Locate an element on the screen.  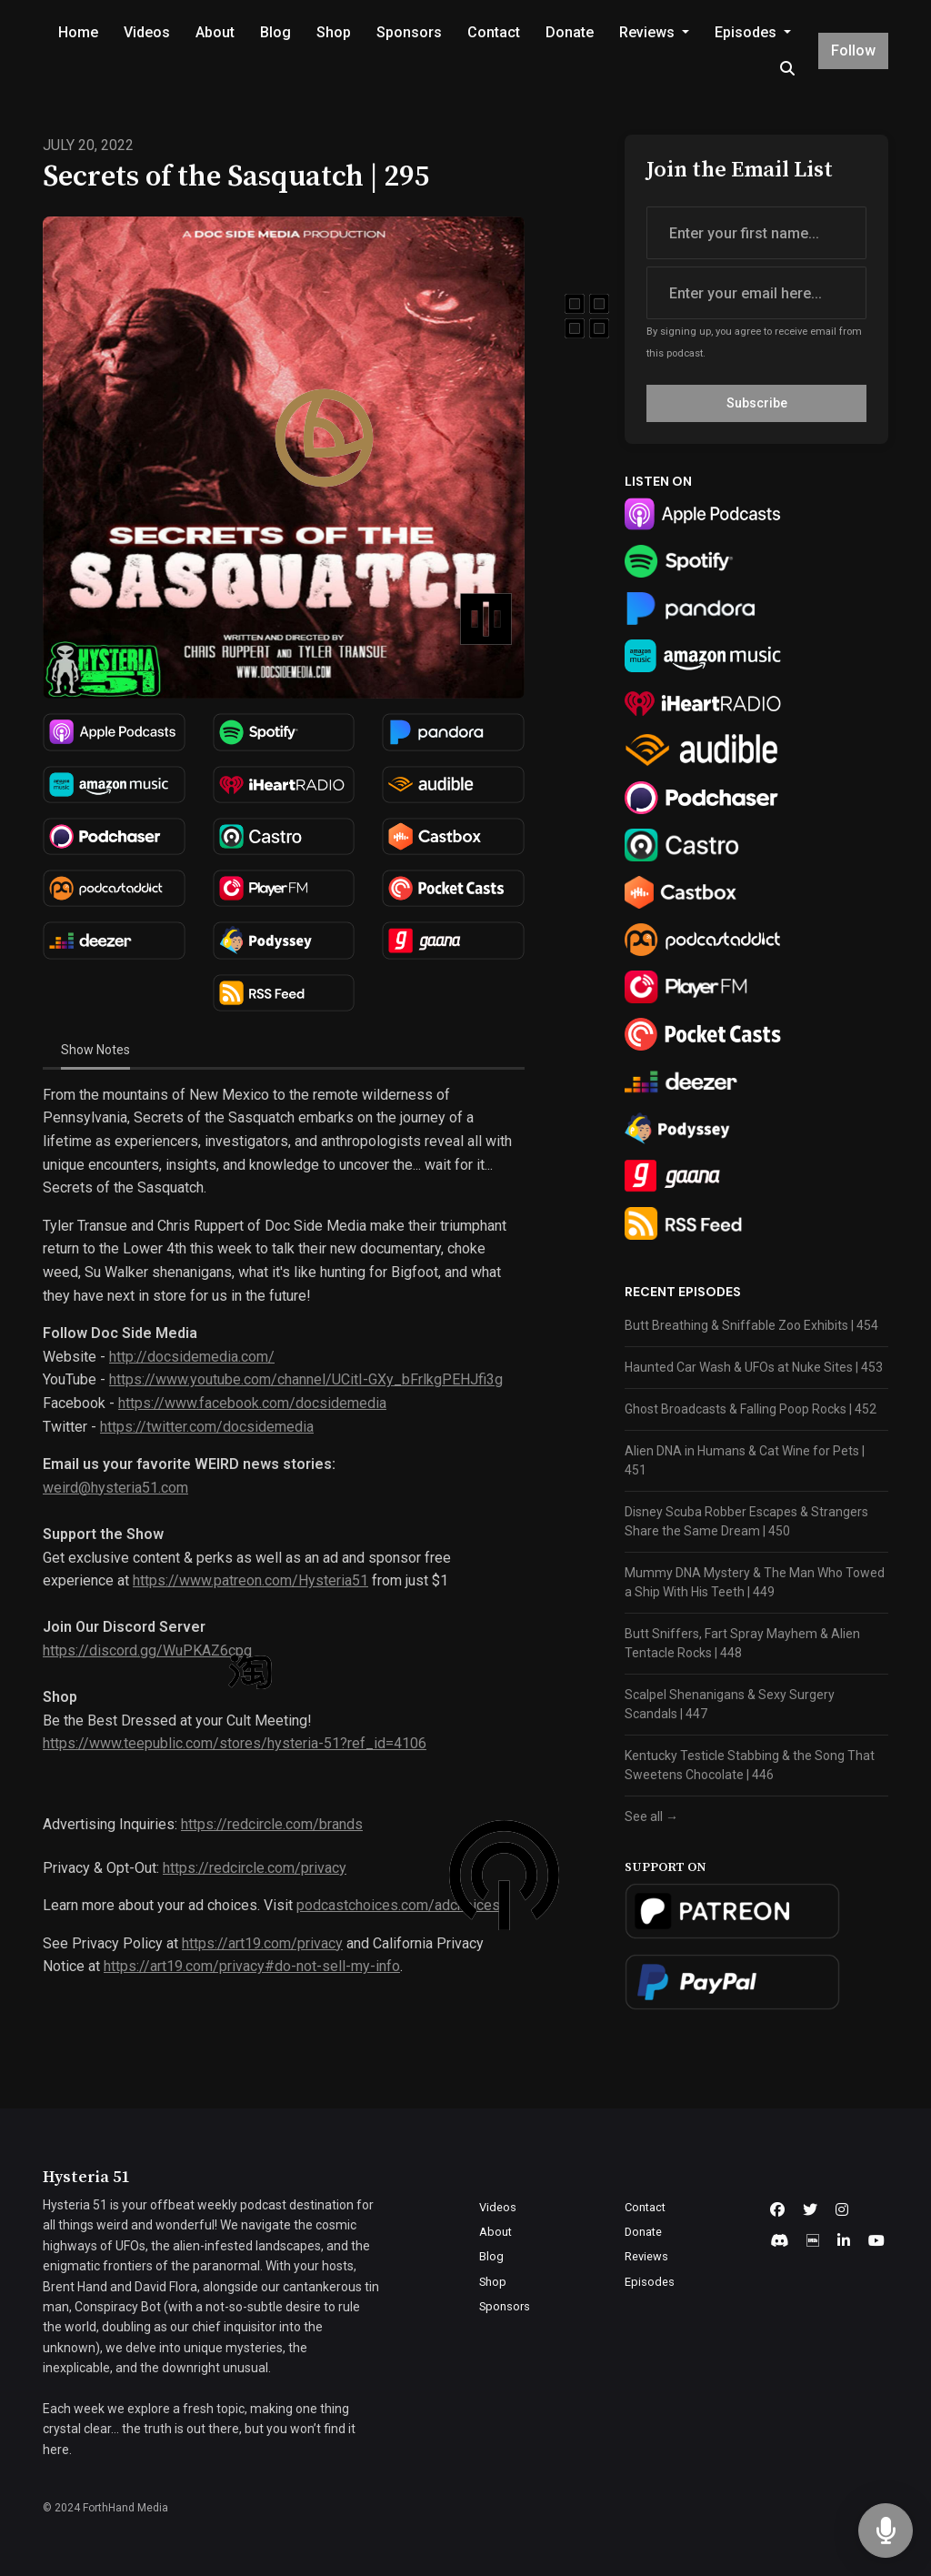
indicates network signal or broadcast strength is located at coordinates (504, 1875).